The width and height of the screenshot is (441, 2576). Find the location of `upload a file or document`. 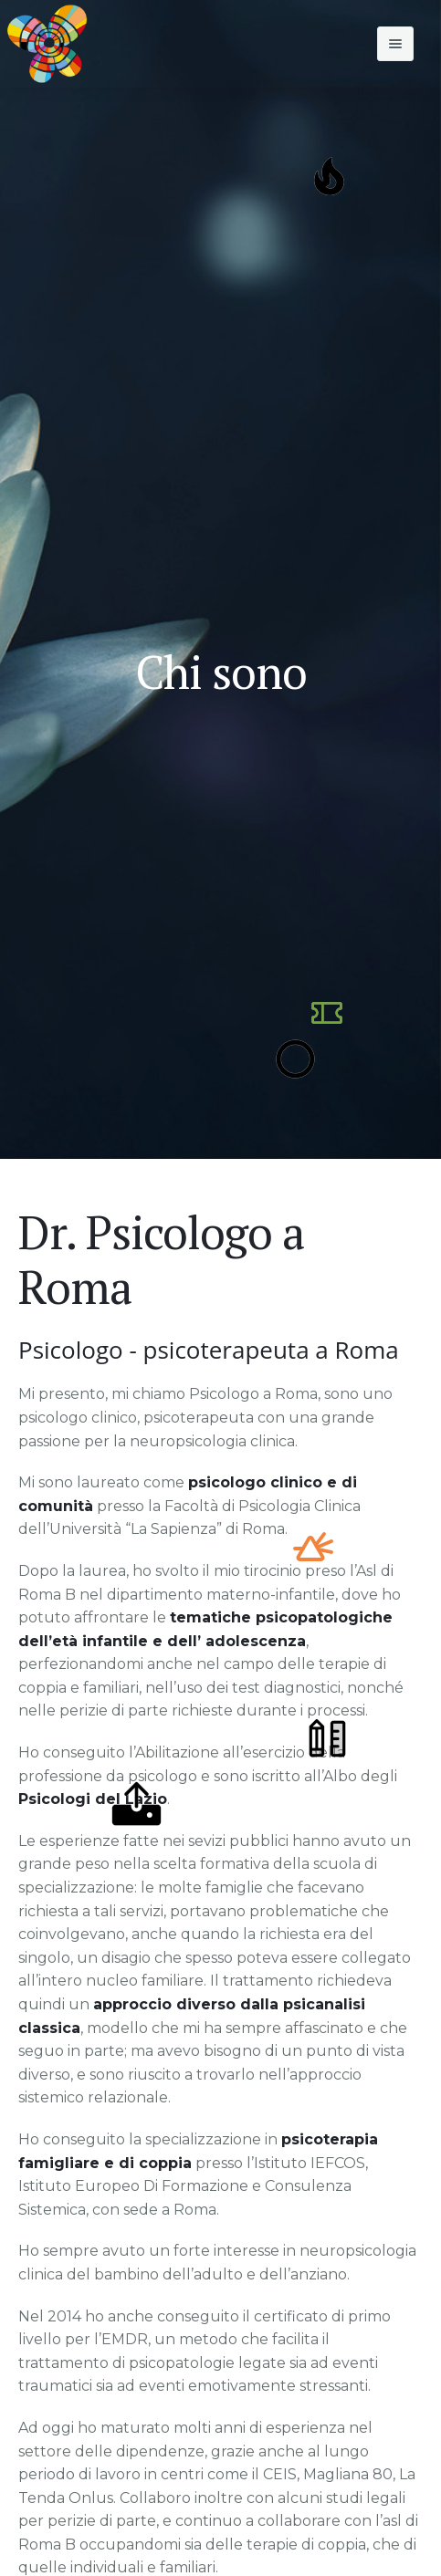

upload a file or document is located at coordinates (136, 1806).